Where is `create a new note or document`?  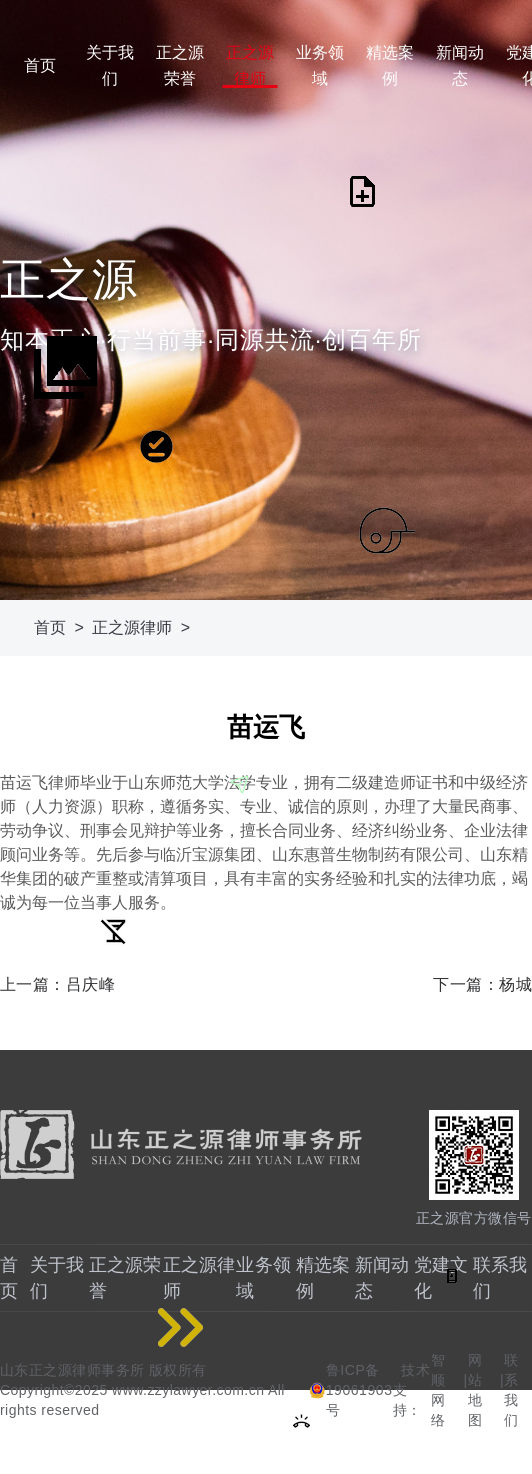
create a new note or document is located at coordinates (362, 191).